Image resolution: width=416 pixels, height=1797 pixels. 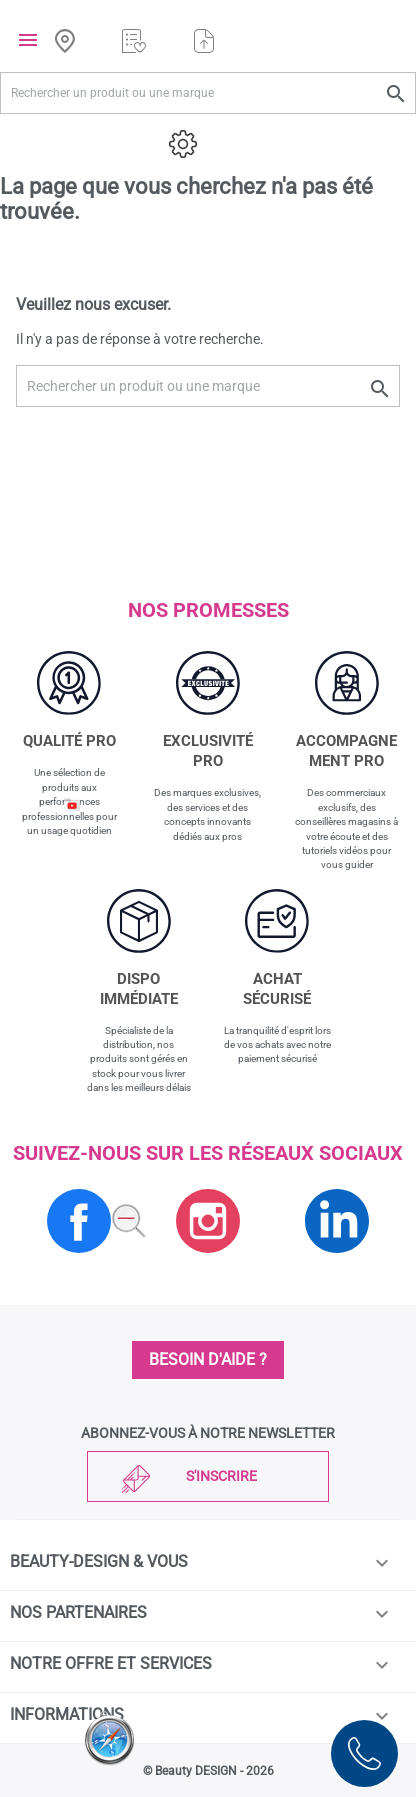 I want to click on access application settings or preferences, so click(x=183, y=144).